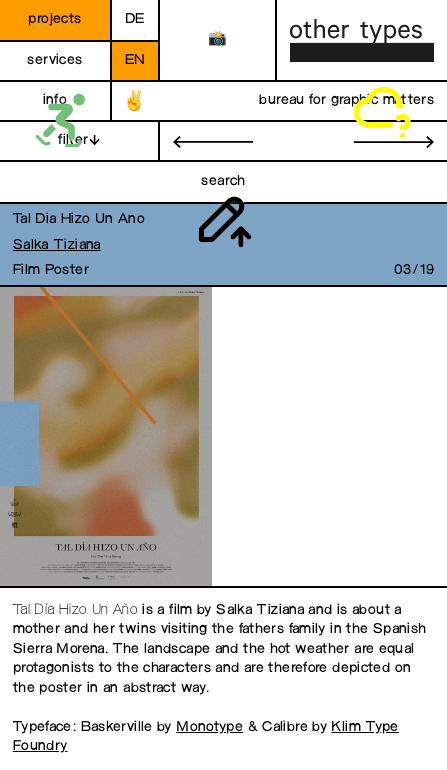  I want to click on cloud storage help or support, so click(383, 108).